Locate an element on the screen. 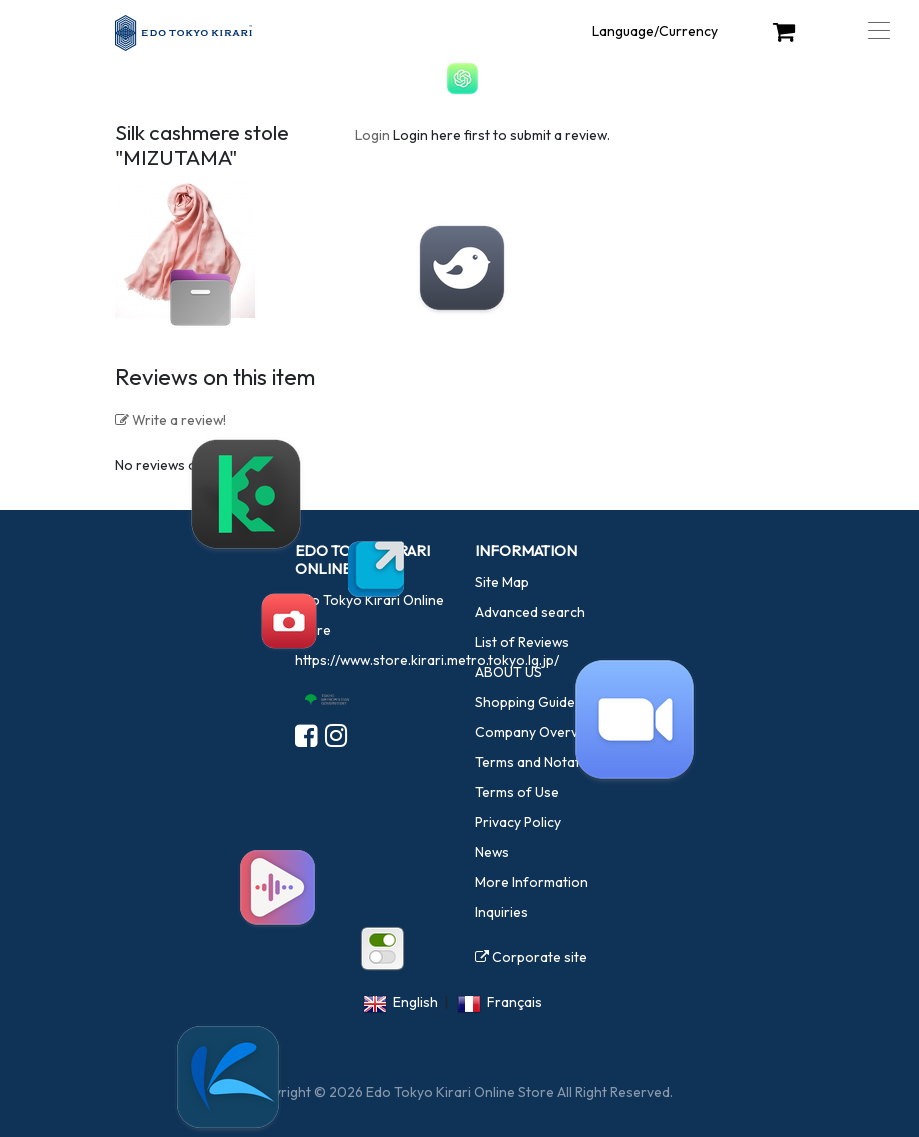 The image size is (919, 1137). open zoom video conferencing app is located at coordinates (634, 719).